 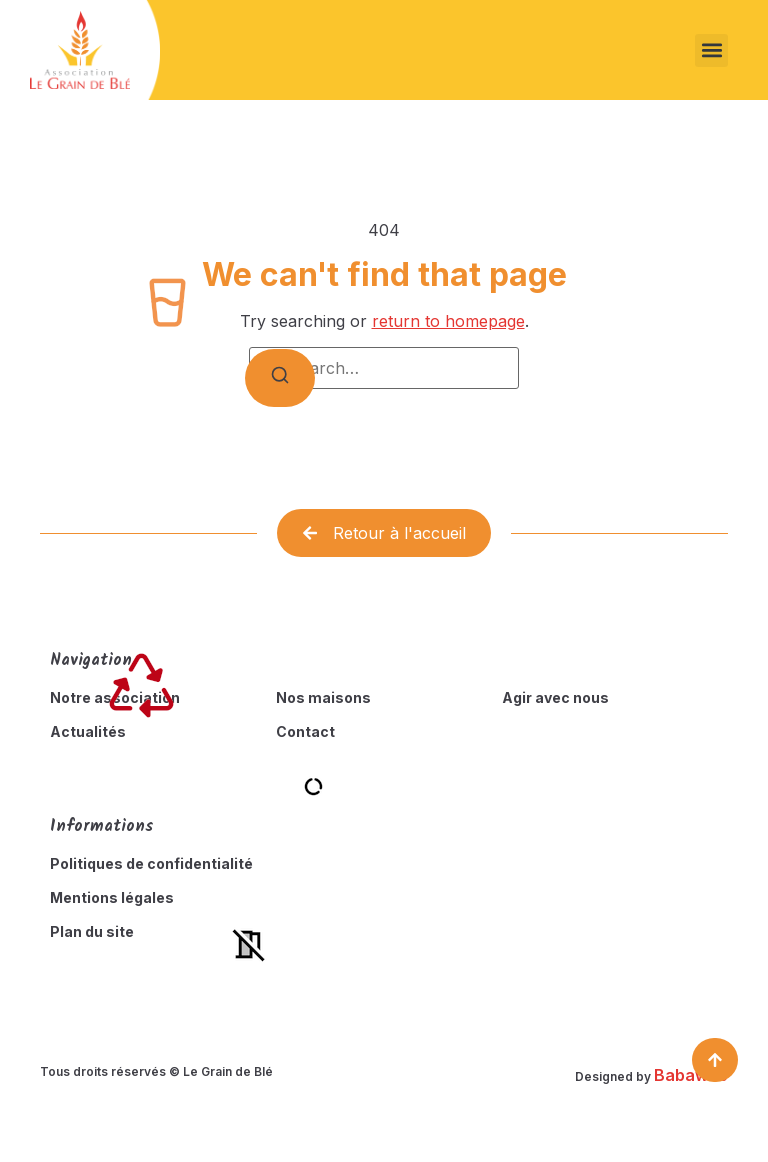 I want to click on track your daily water intake, so click(x=167, y=301).